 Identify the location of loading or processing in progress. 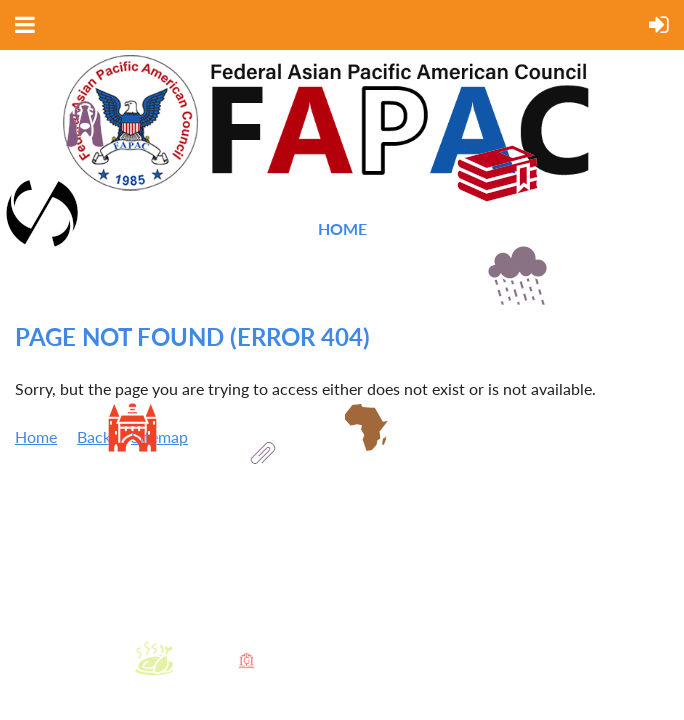
(42, 212).